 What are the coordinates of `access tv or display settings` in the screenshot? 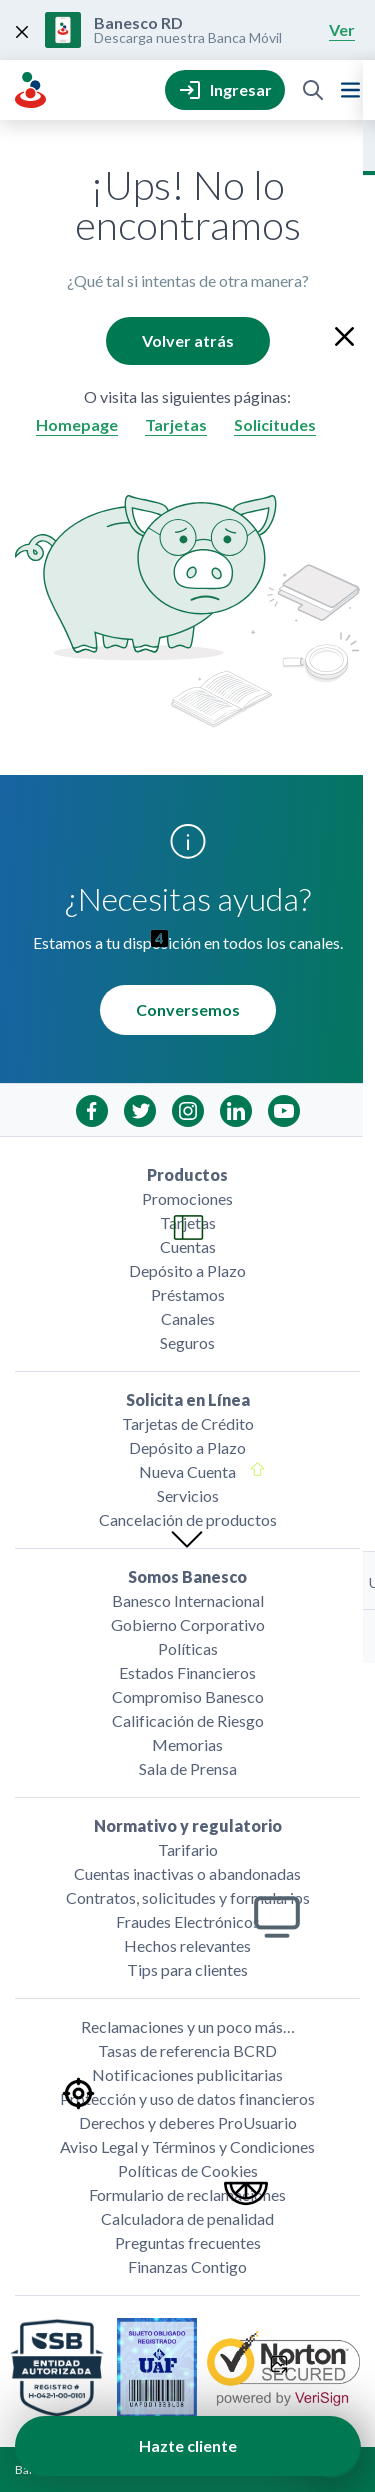 It's located at (277, 1917).